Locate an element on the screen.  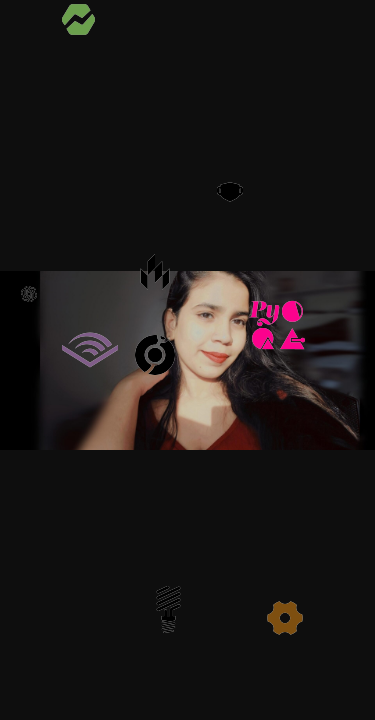
health and safety guidelines indicator is located at coordinates (230, 192).